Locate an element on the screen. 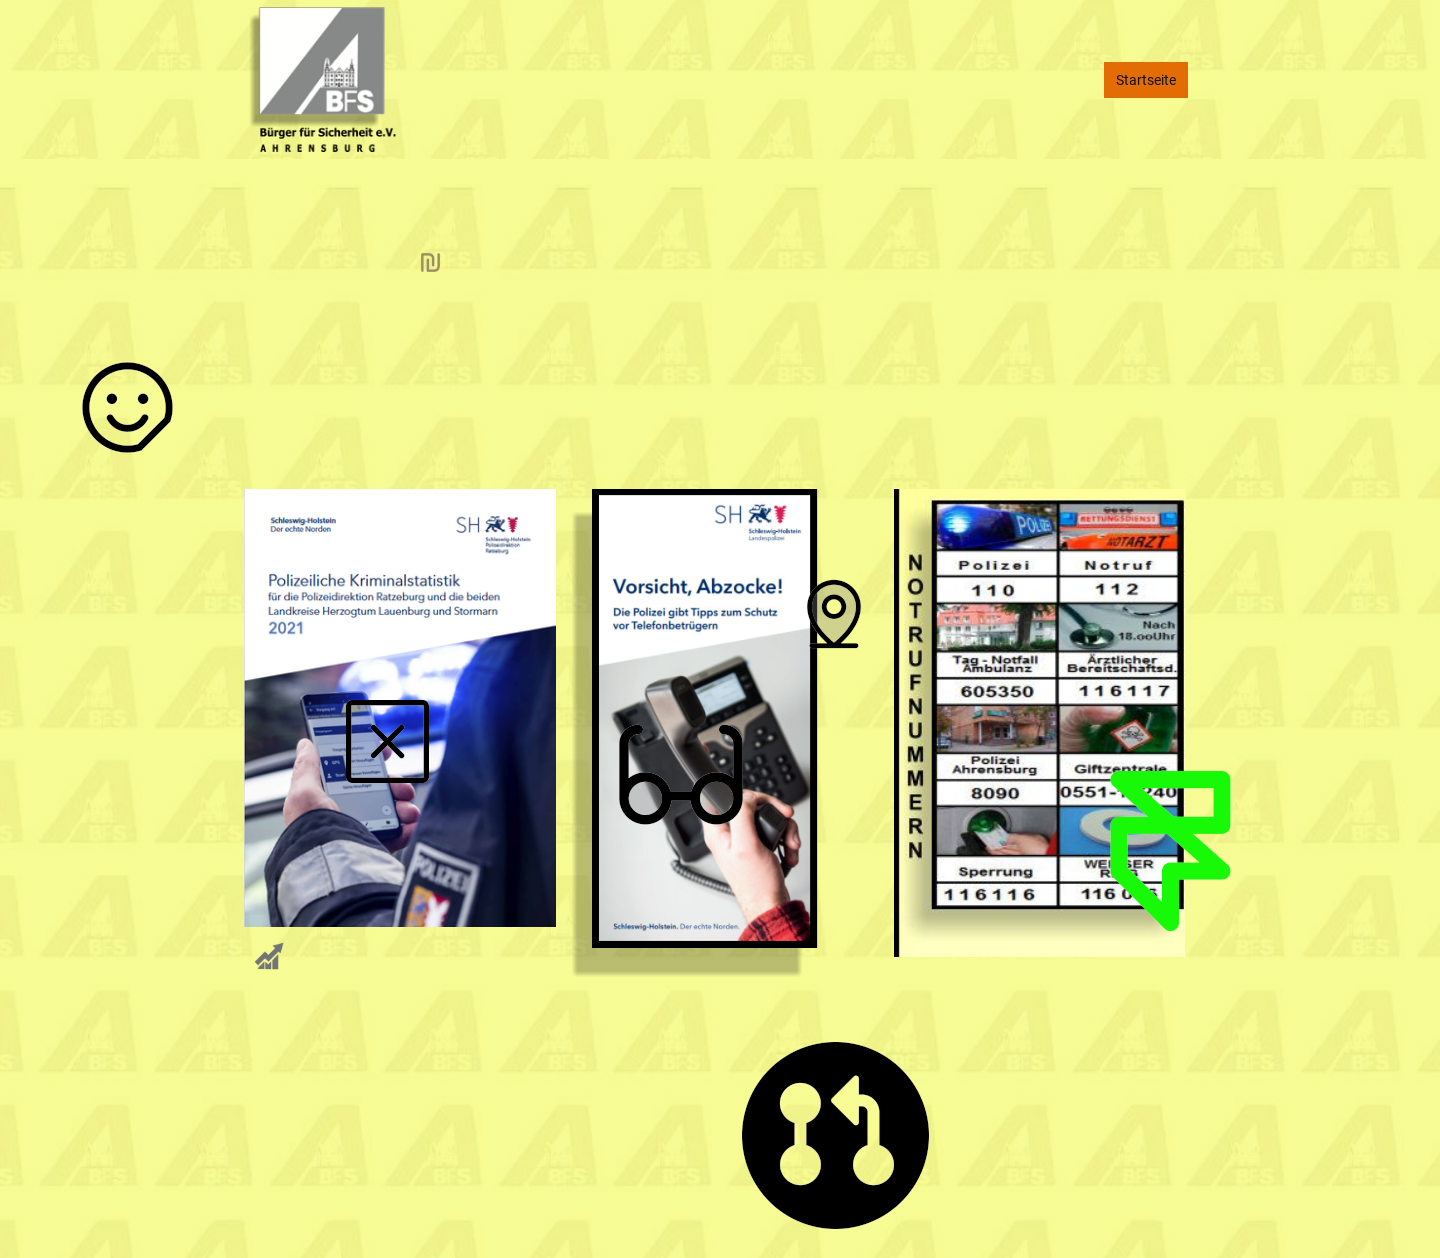  view location on map is located at coordinates (834, 614).